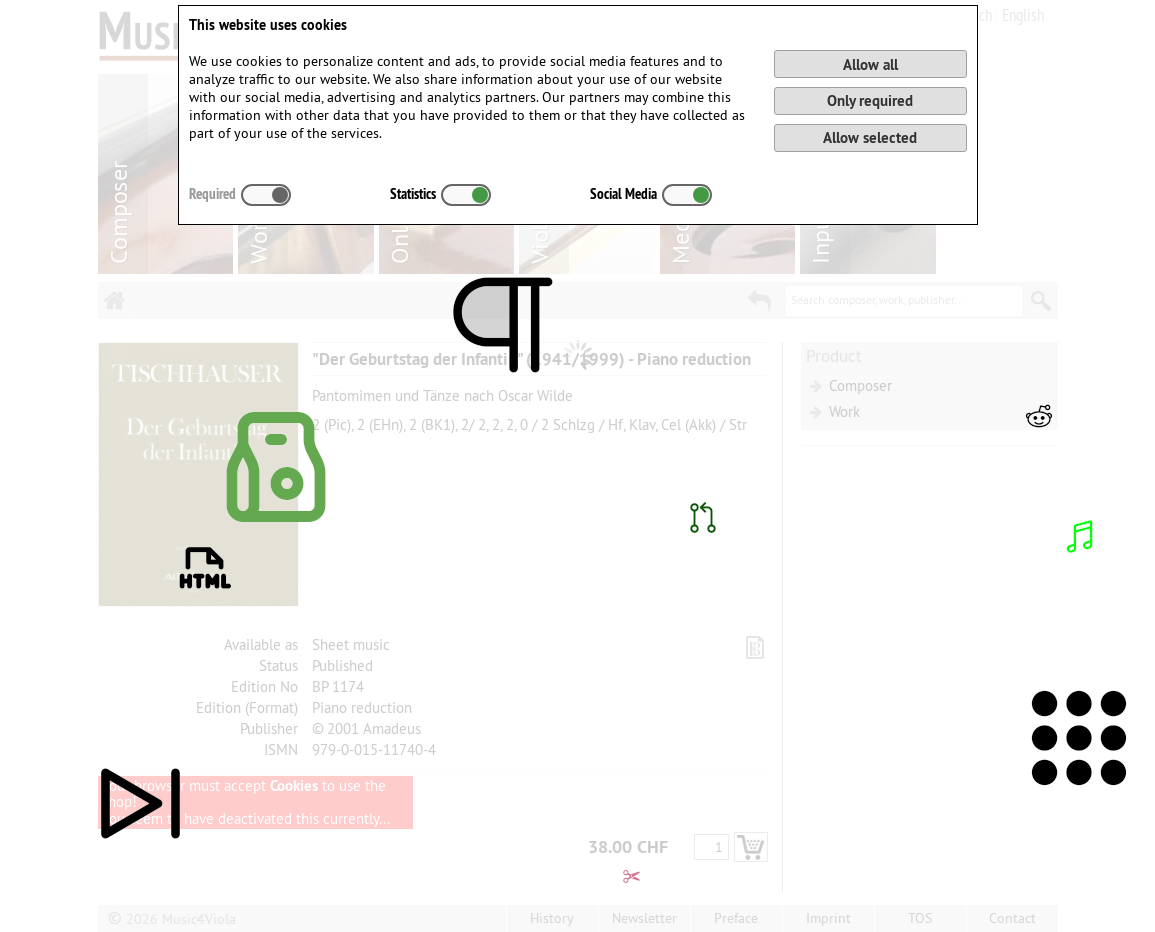  I want to click on open music library or player, so click(1079, 536).